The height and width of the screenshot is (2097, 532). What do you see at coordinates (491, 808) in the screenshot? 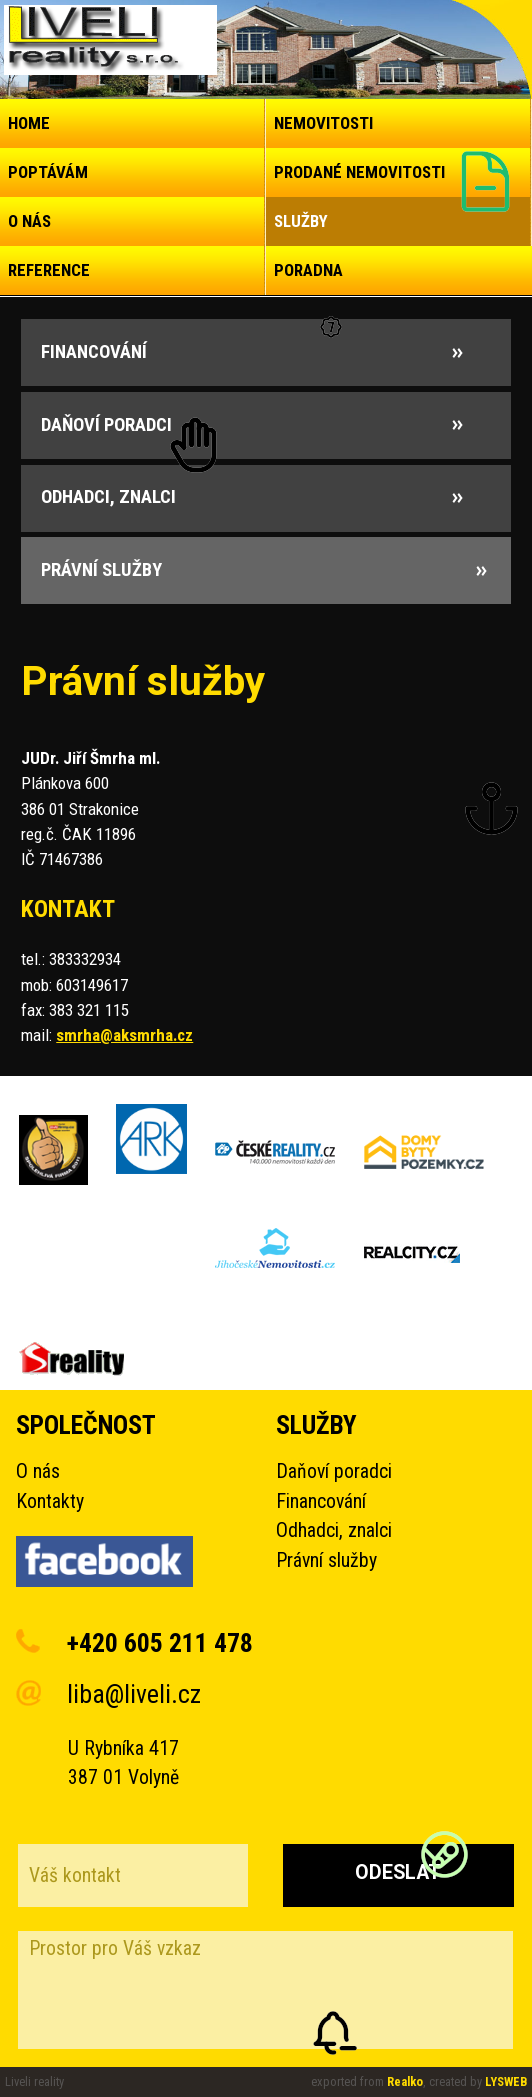
I see `anchor content to a fixed position` at bounding box center [491, 808].